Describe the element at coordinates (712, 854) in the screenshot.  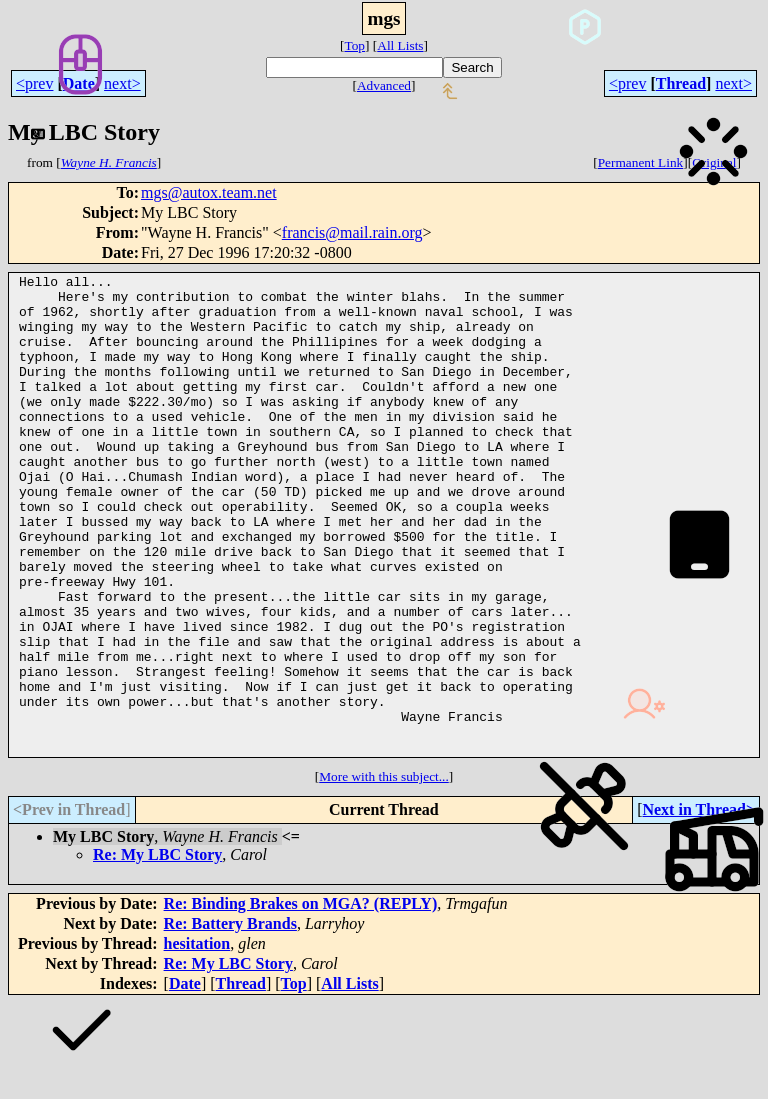
I see `request a tow truck service` at that location.